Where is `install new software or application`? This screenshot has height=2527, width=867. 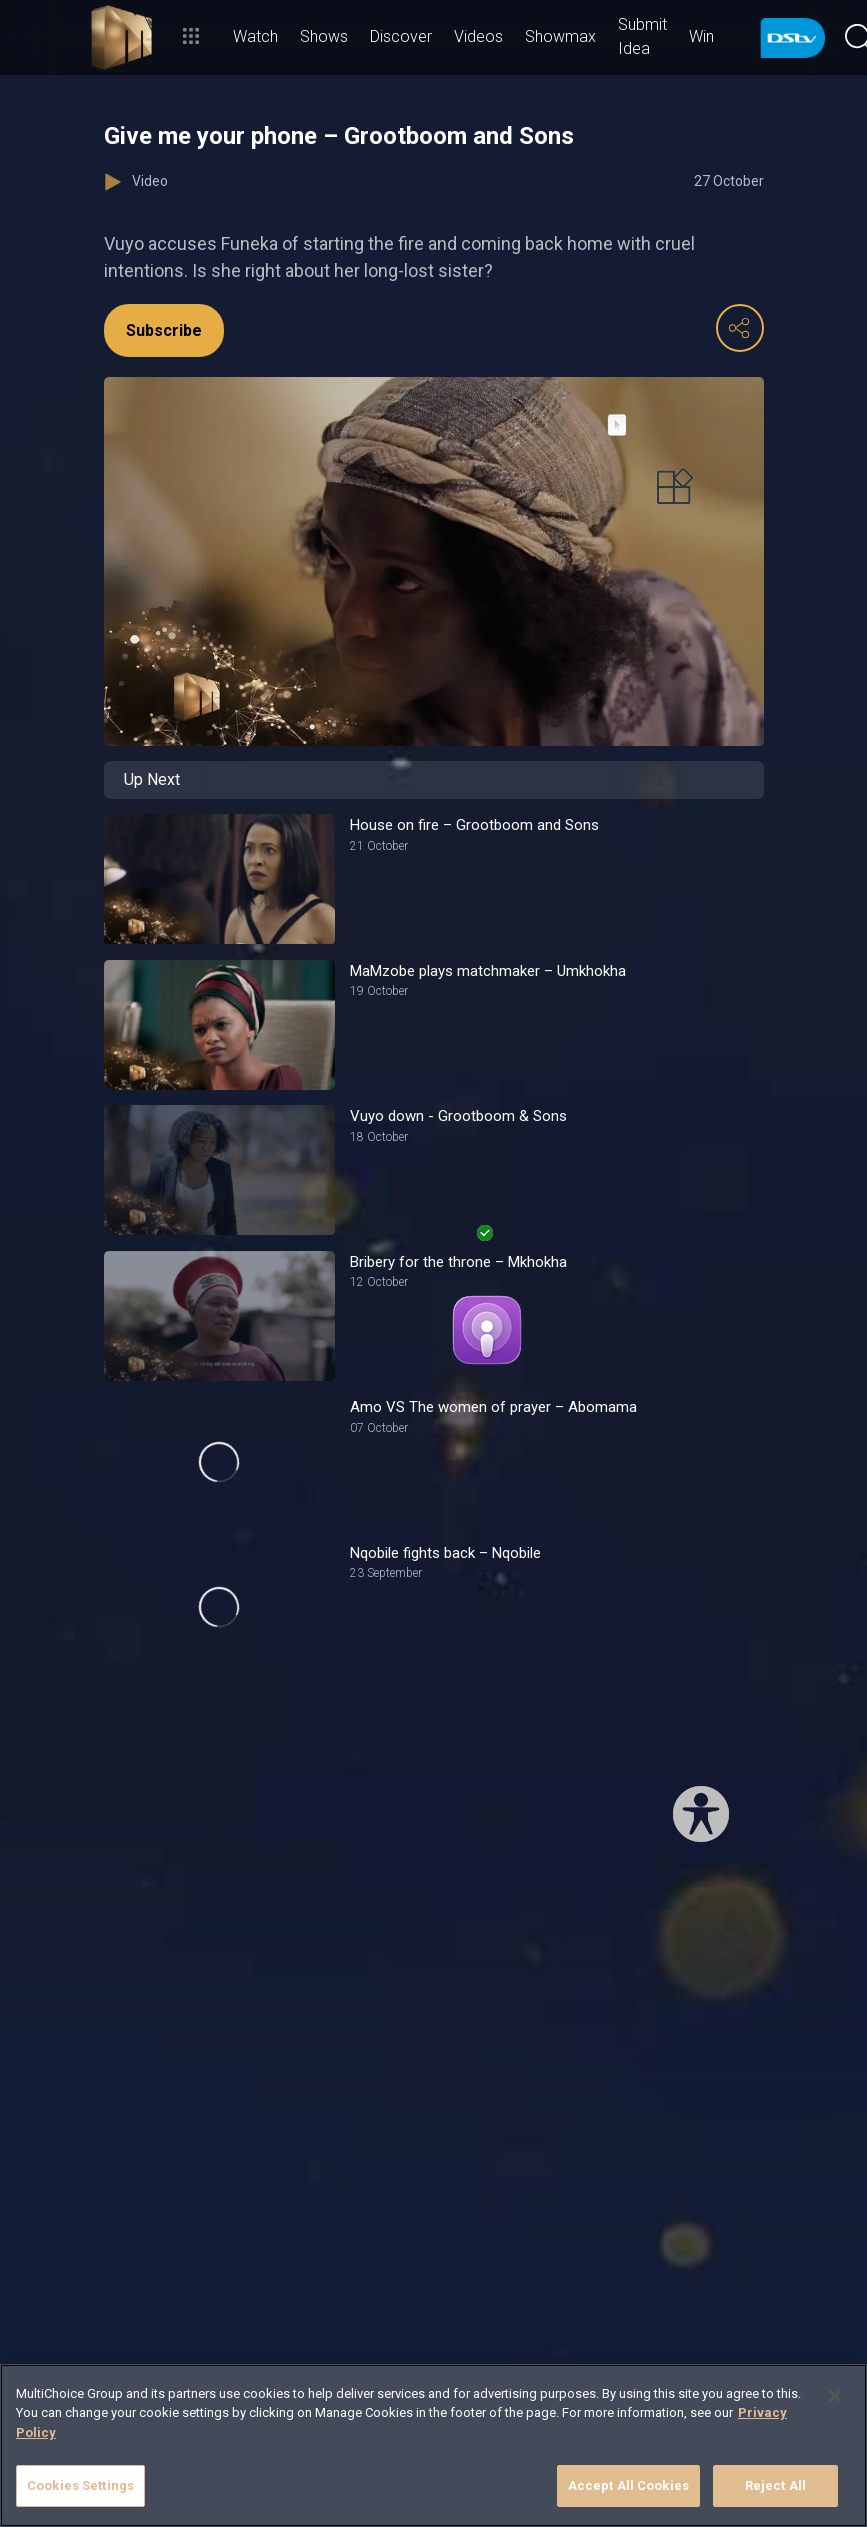
install new software or application is located at coordinates (675, 486).